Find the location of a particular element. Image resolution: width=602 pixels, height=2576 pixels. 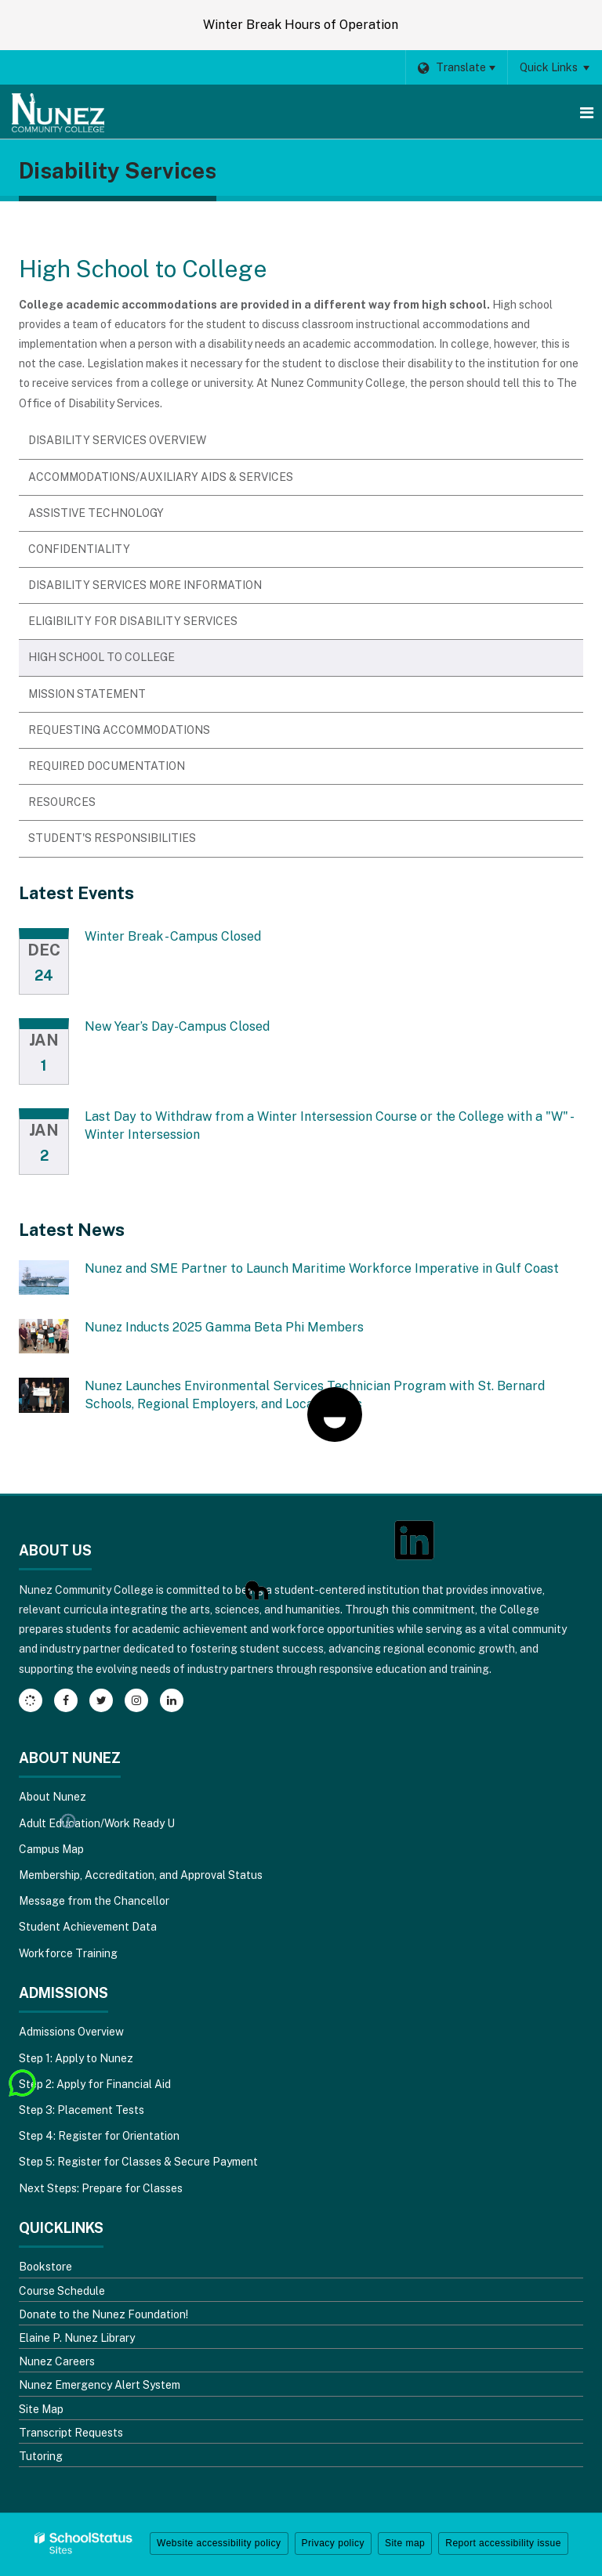

open LinkedIn app or website is located at coordinates (414, 1540).